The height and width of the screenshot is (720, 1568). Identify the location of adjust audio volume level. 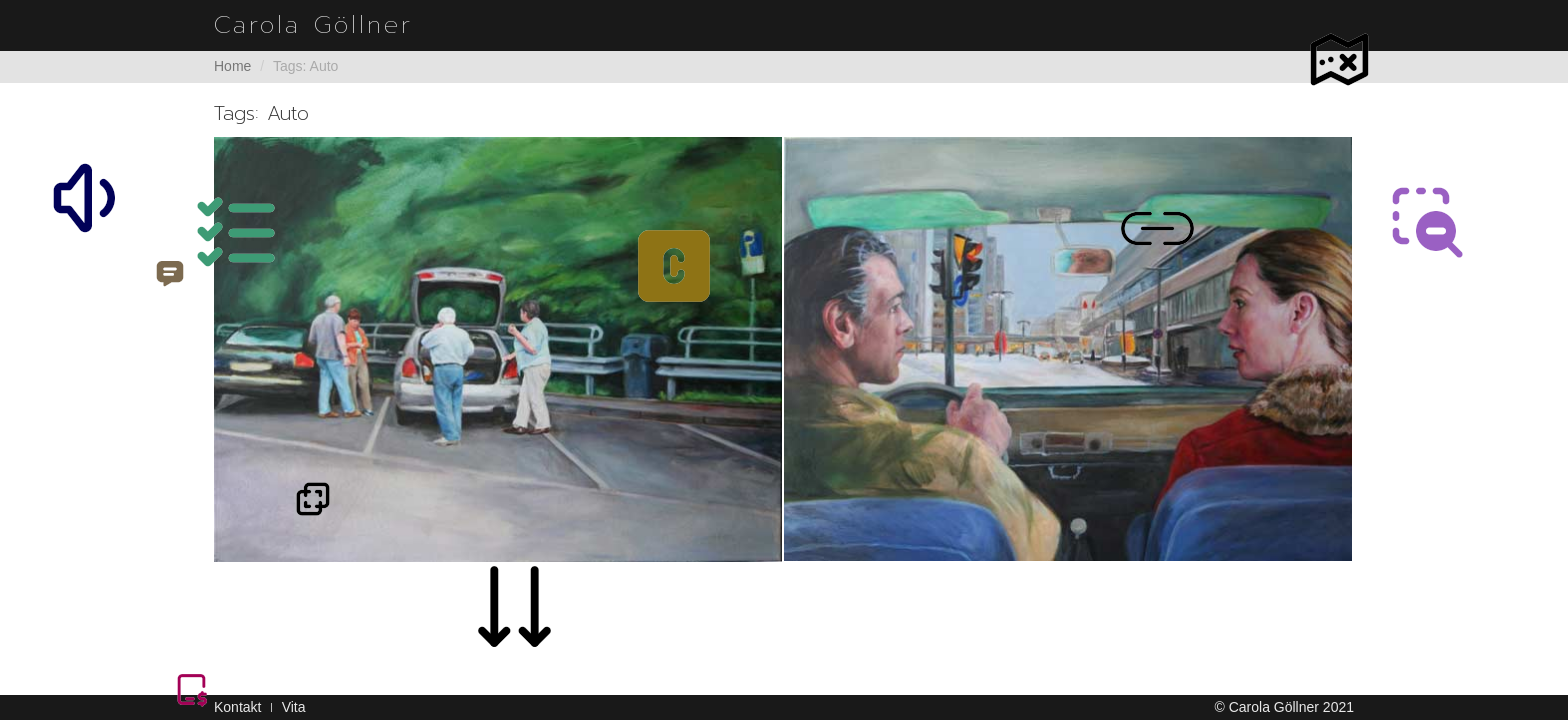
(92, 198).